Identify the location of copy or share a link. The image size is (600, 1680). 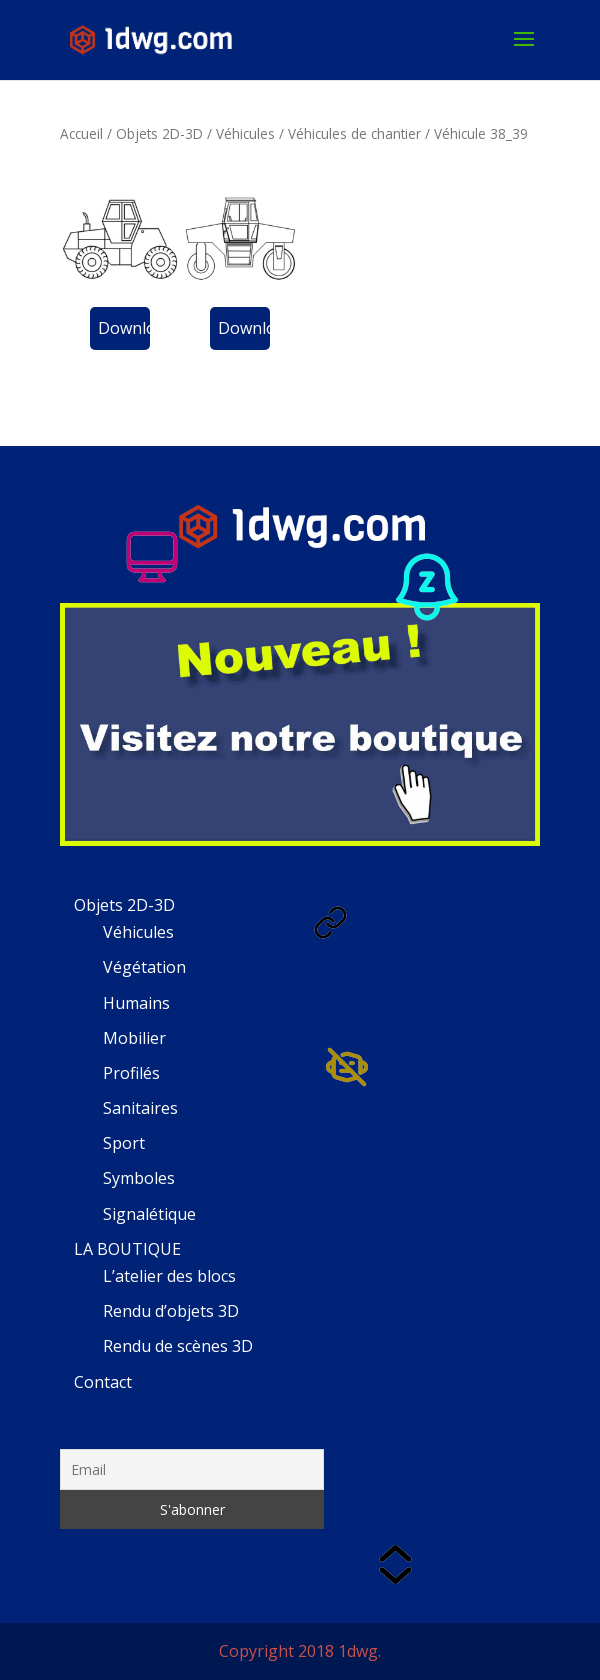
(330, 922).